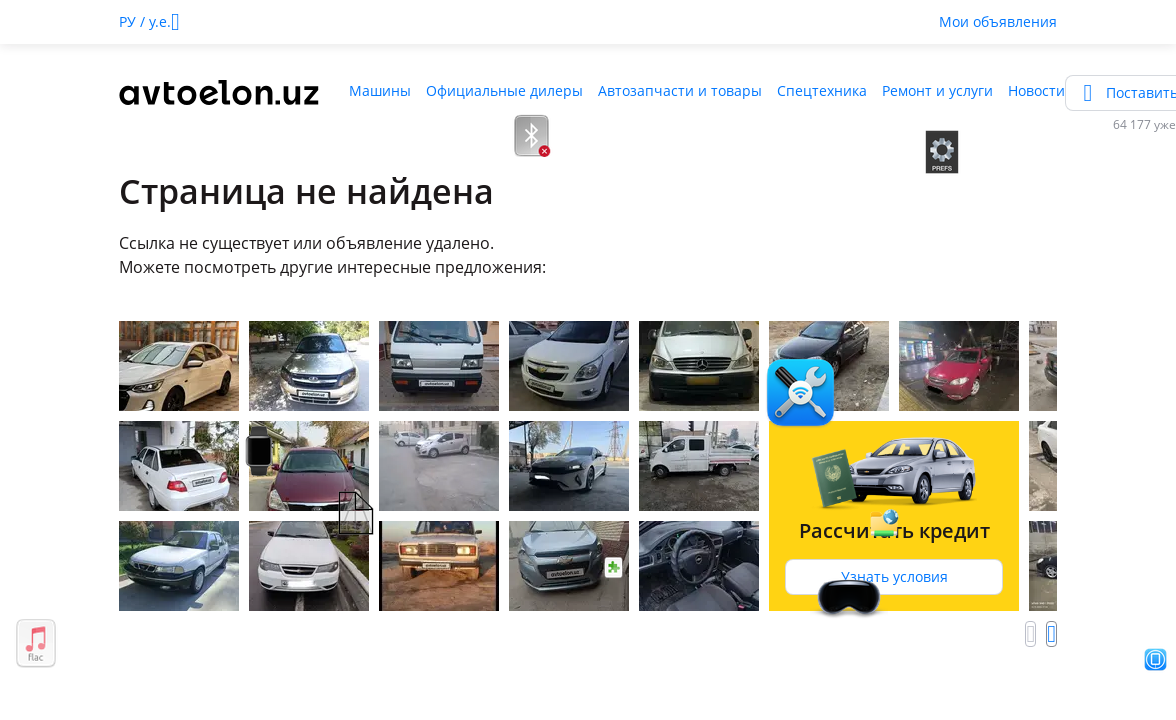 This screenshot has height=720, width=1176. What do you see at coordinates (800, 392) in the screenshot?
I see `open wireless diagnostics tool` at bounding box center [800, 392].